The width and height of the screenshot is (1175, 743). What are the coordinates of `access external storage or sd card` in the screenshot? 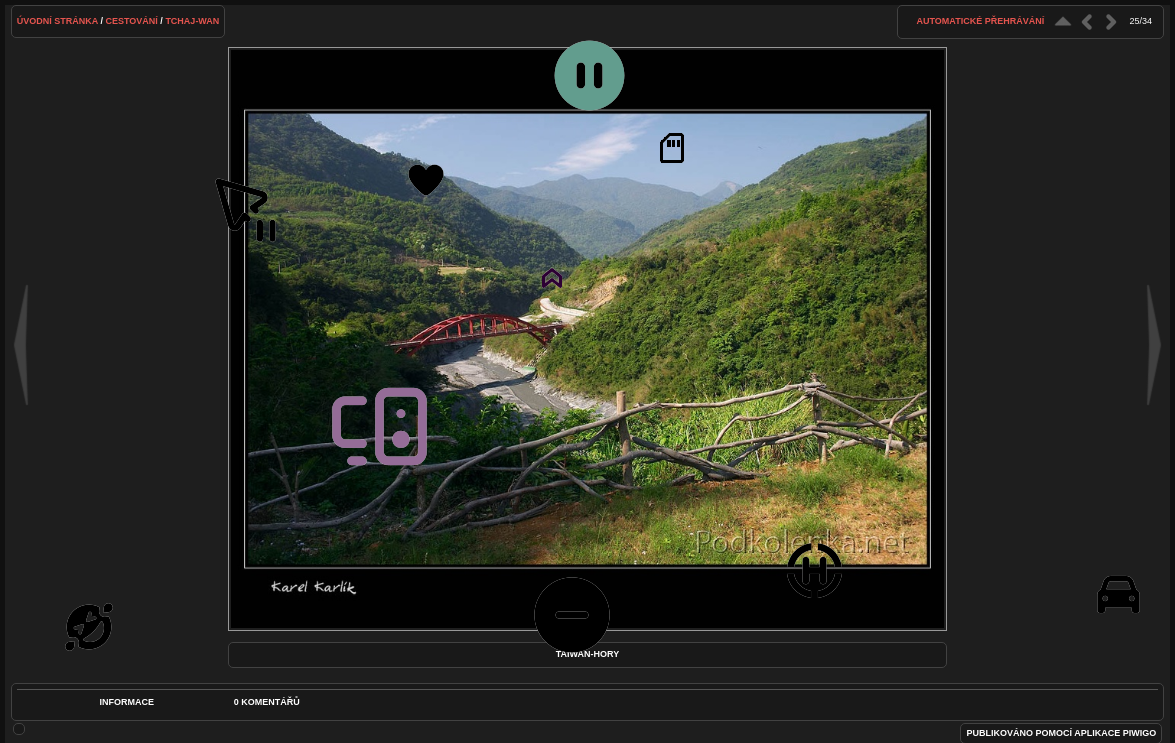 It's located at (672, 148).